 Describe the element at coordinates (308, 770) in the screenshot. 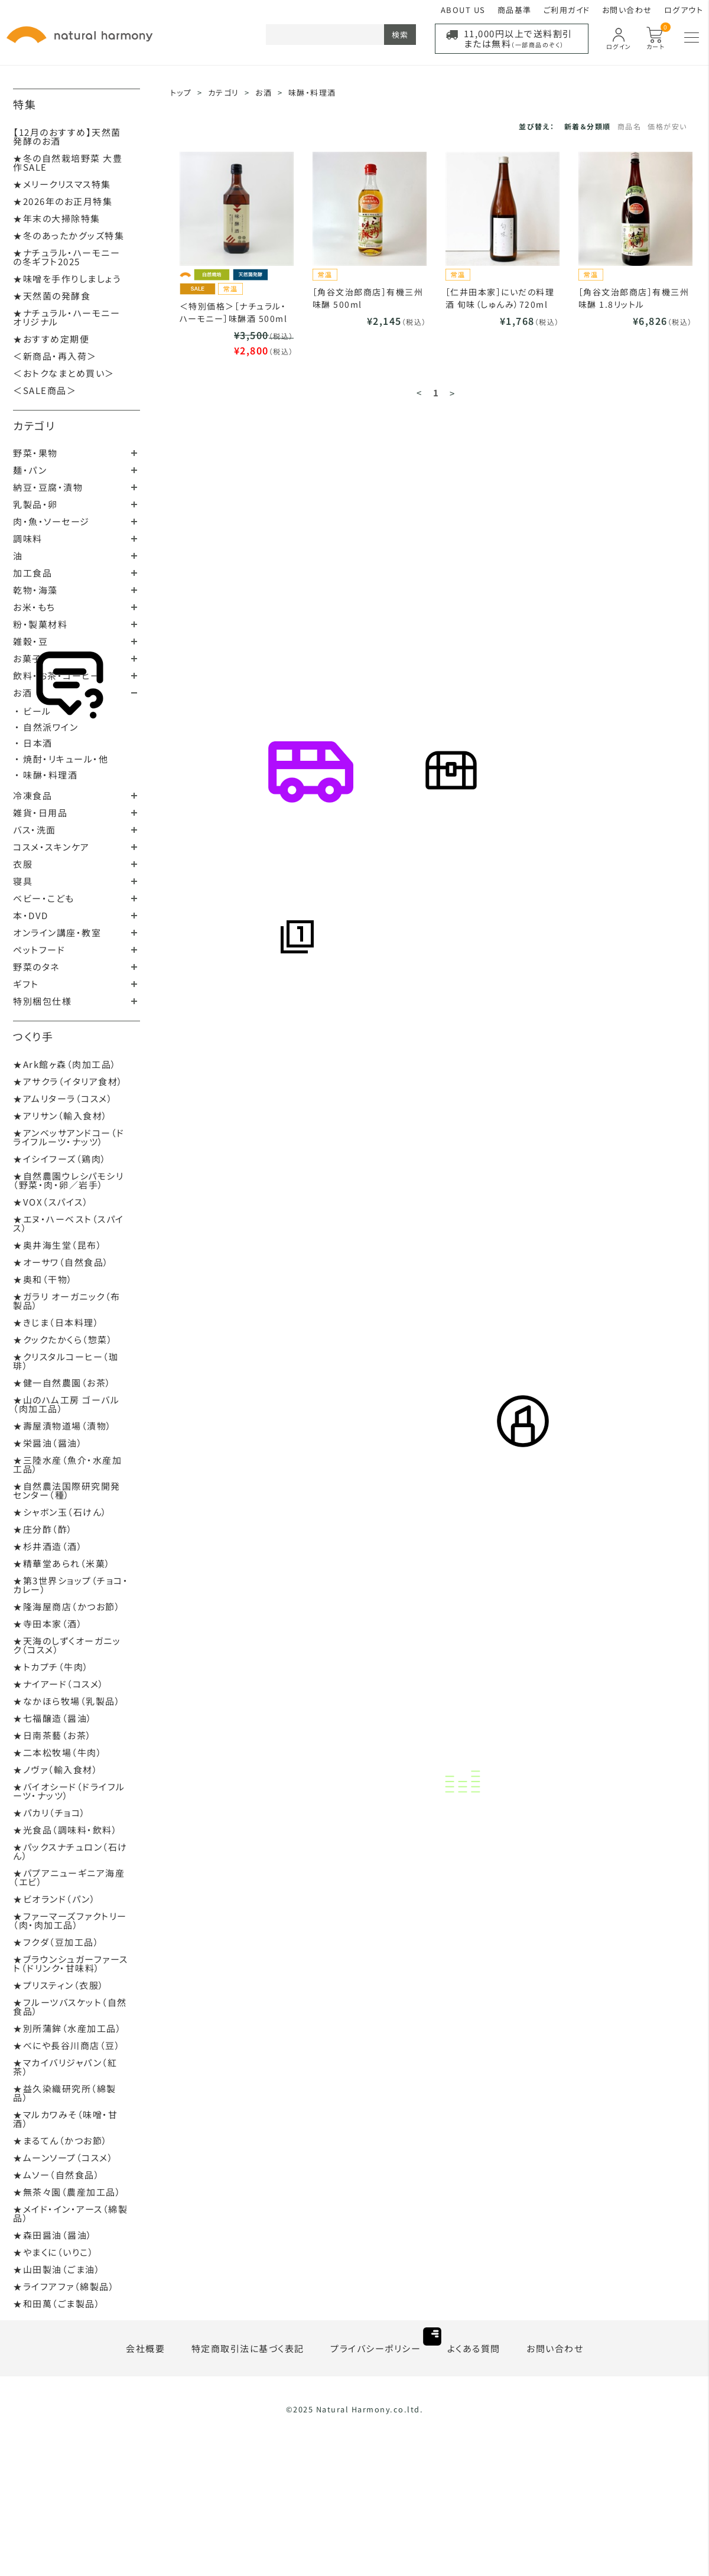

I see `track delivery or shipping status` at that location.